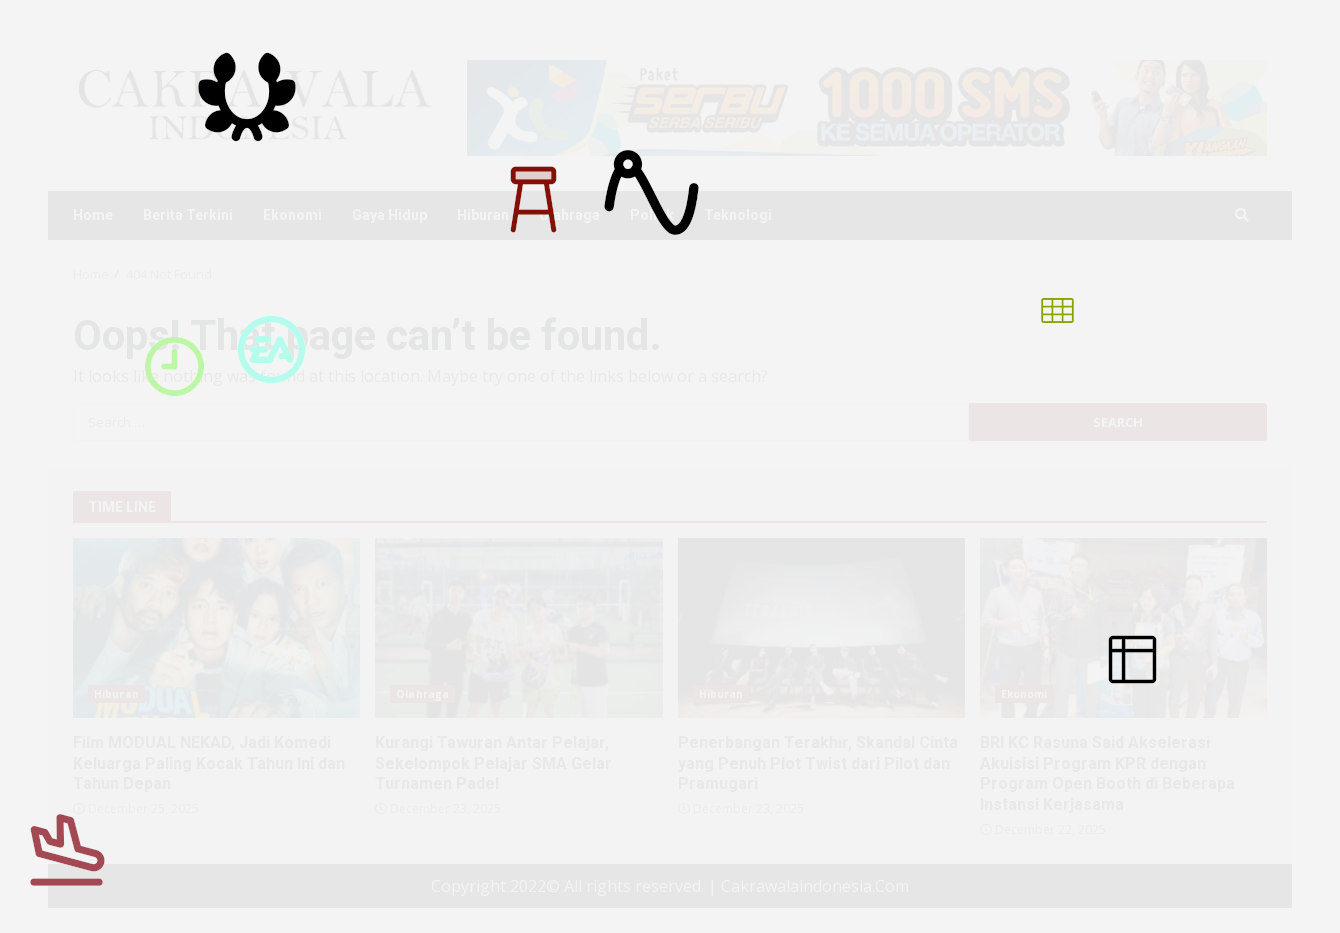 The image size is (1340, 933). What do you see at coordinates (1132, 659) in the screenshot?
I see `view data in table format` at bounding box center [1132, 659].